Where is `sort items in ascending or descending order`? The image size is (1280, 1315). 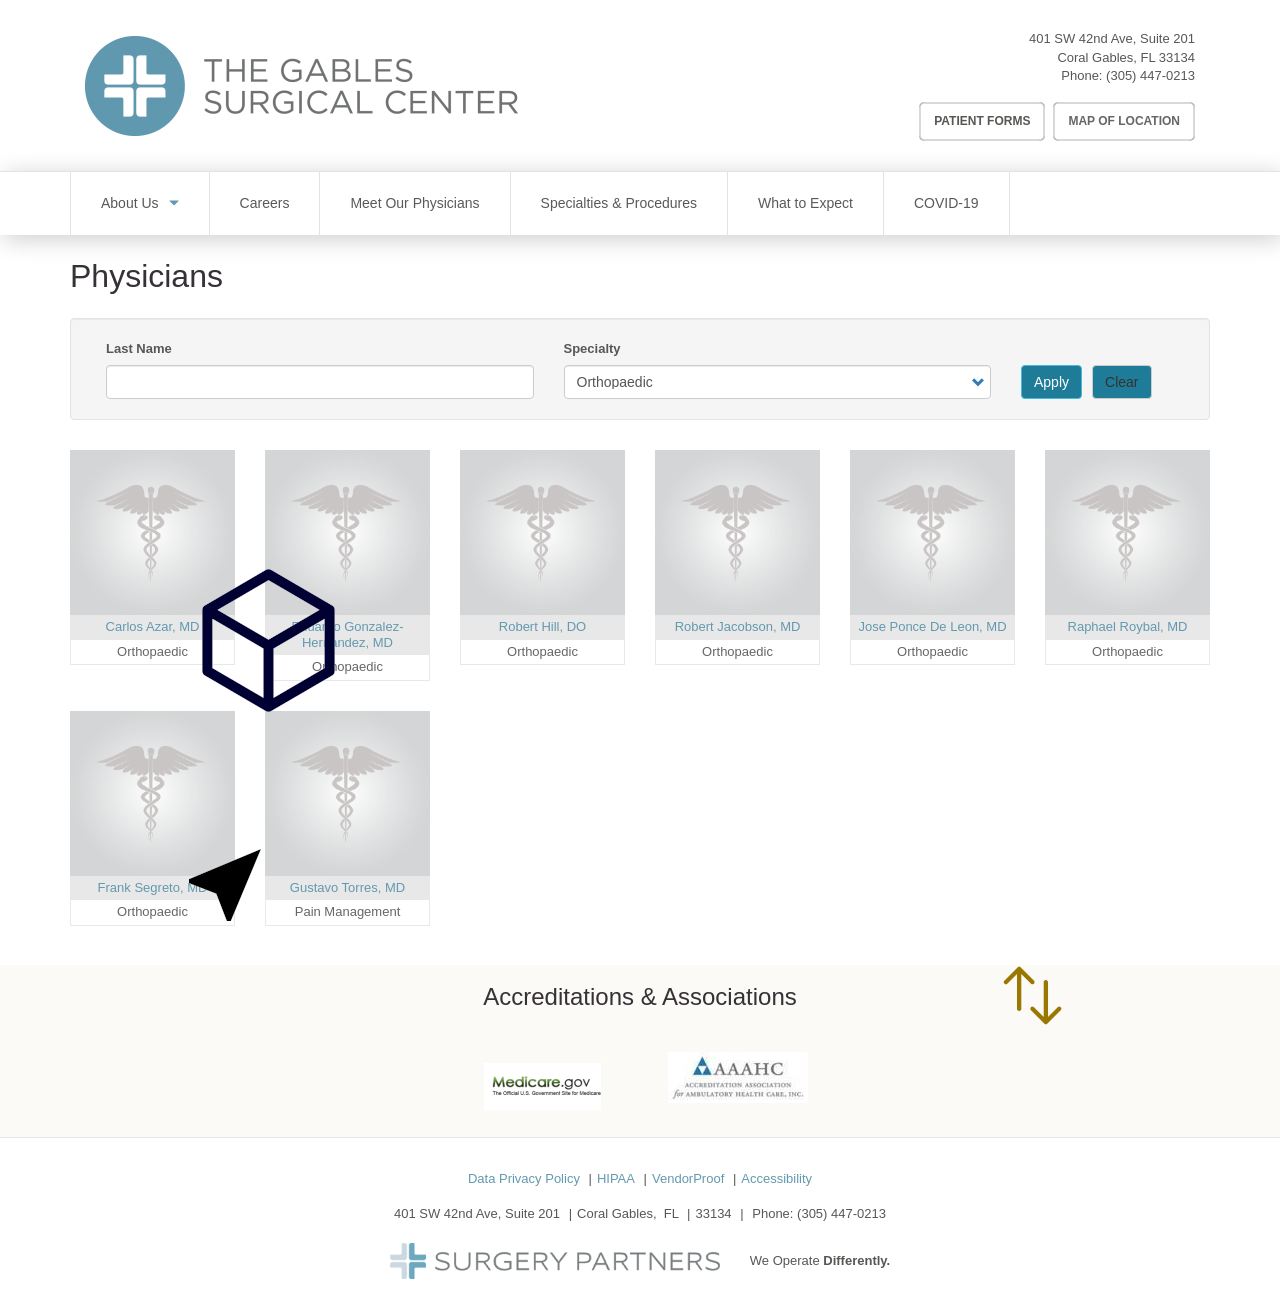 sort items in ascending or descending order is located at coordinates (1032, 995).